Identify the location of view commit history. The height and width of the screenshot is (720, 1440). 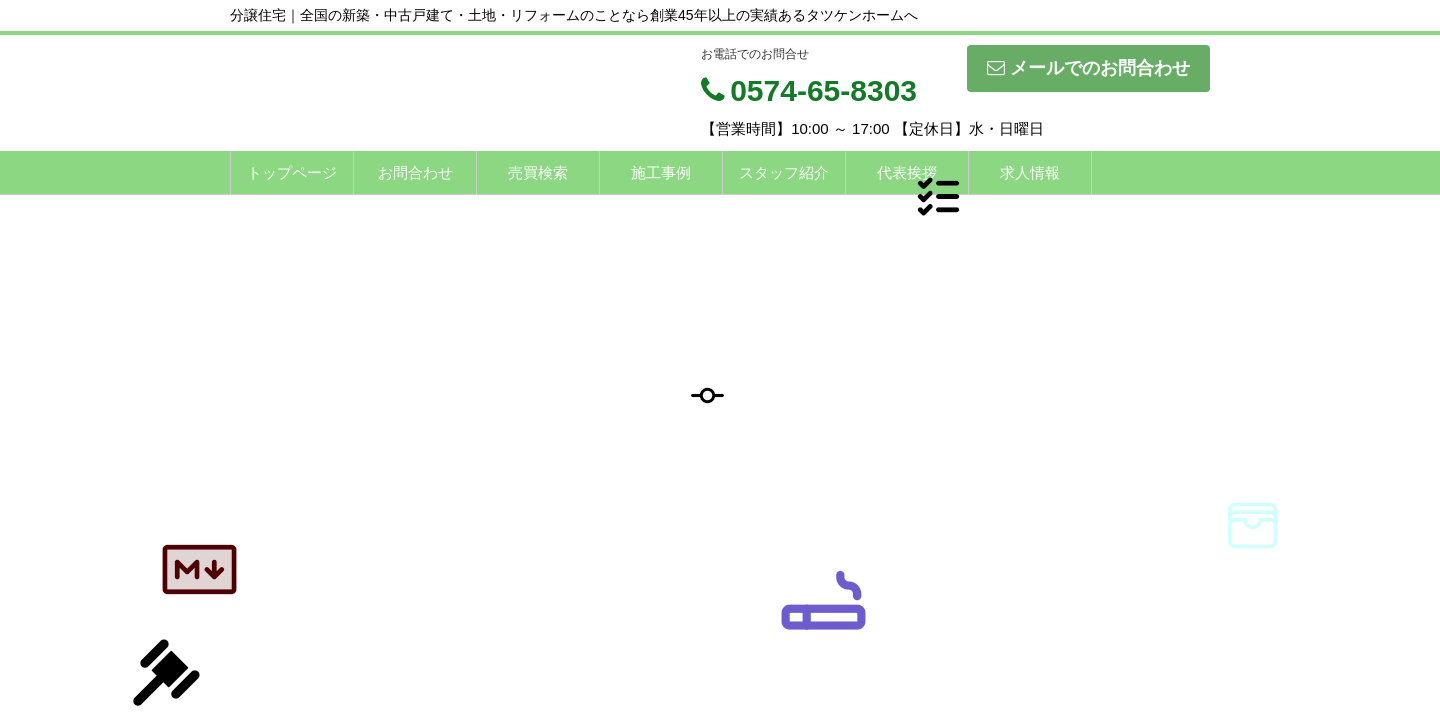
(707, 395).